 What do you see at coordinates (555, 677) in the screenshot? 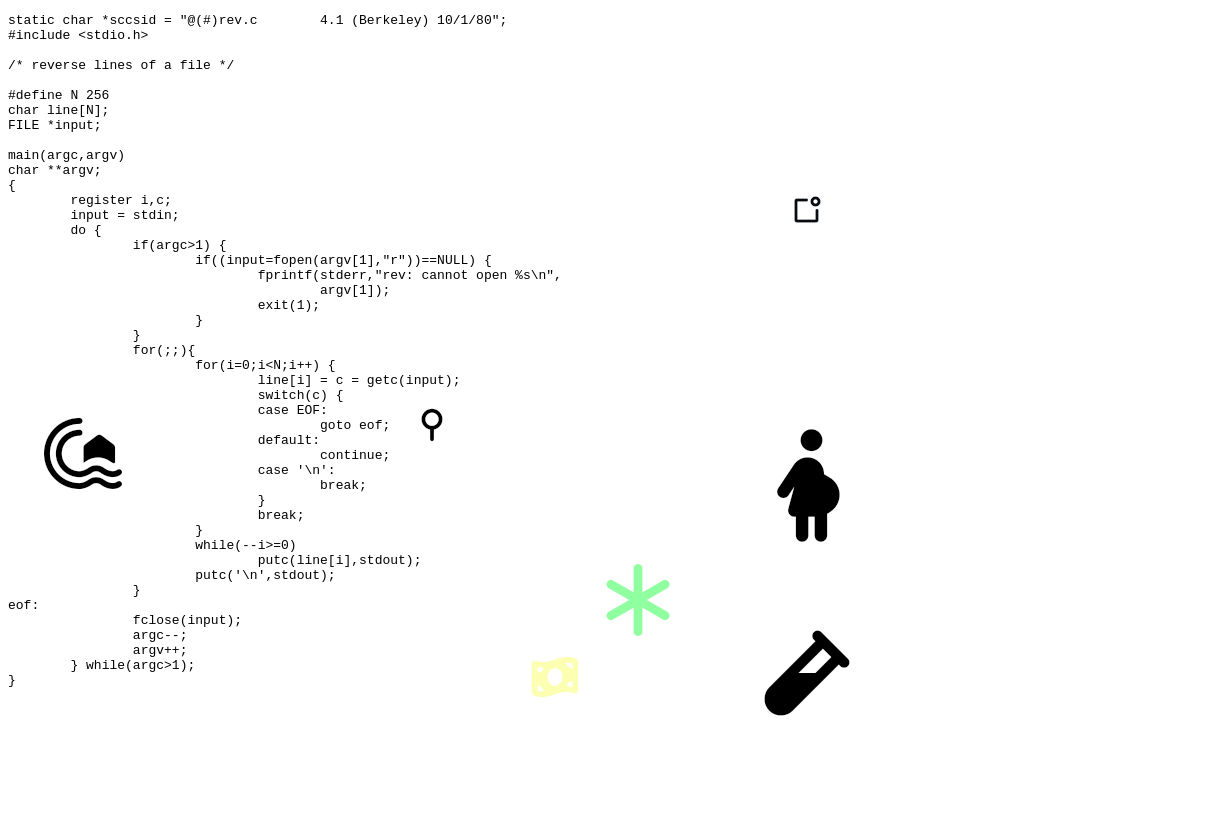
I see `view payment or billing information` at bounding box center [555, 677].